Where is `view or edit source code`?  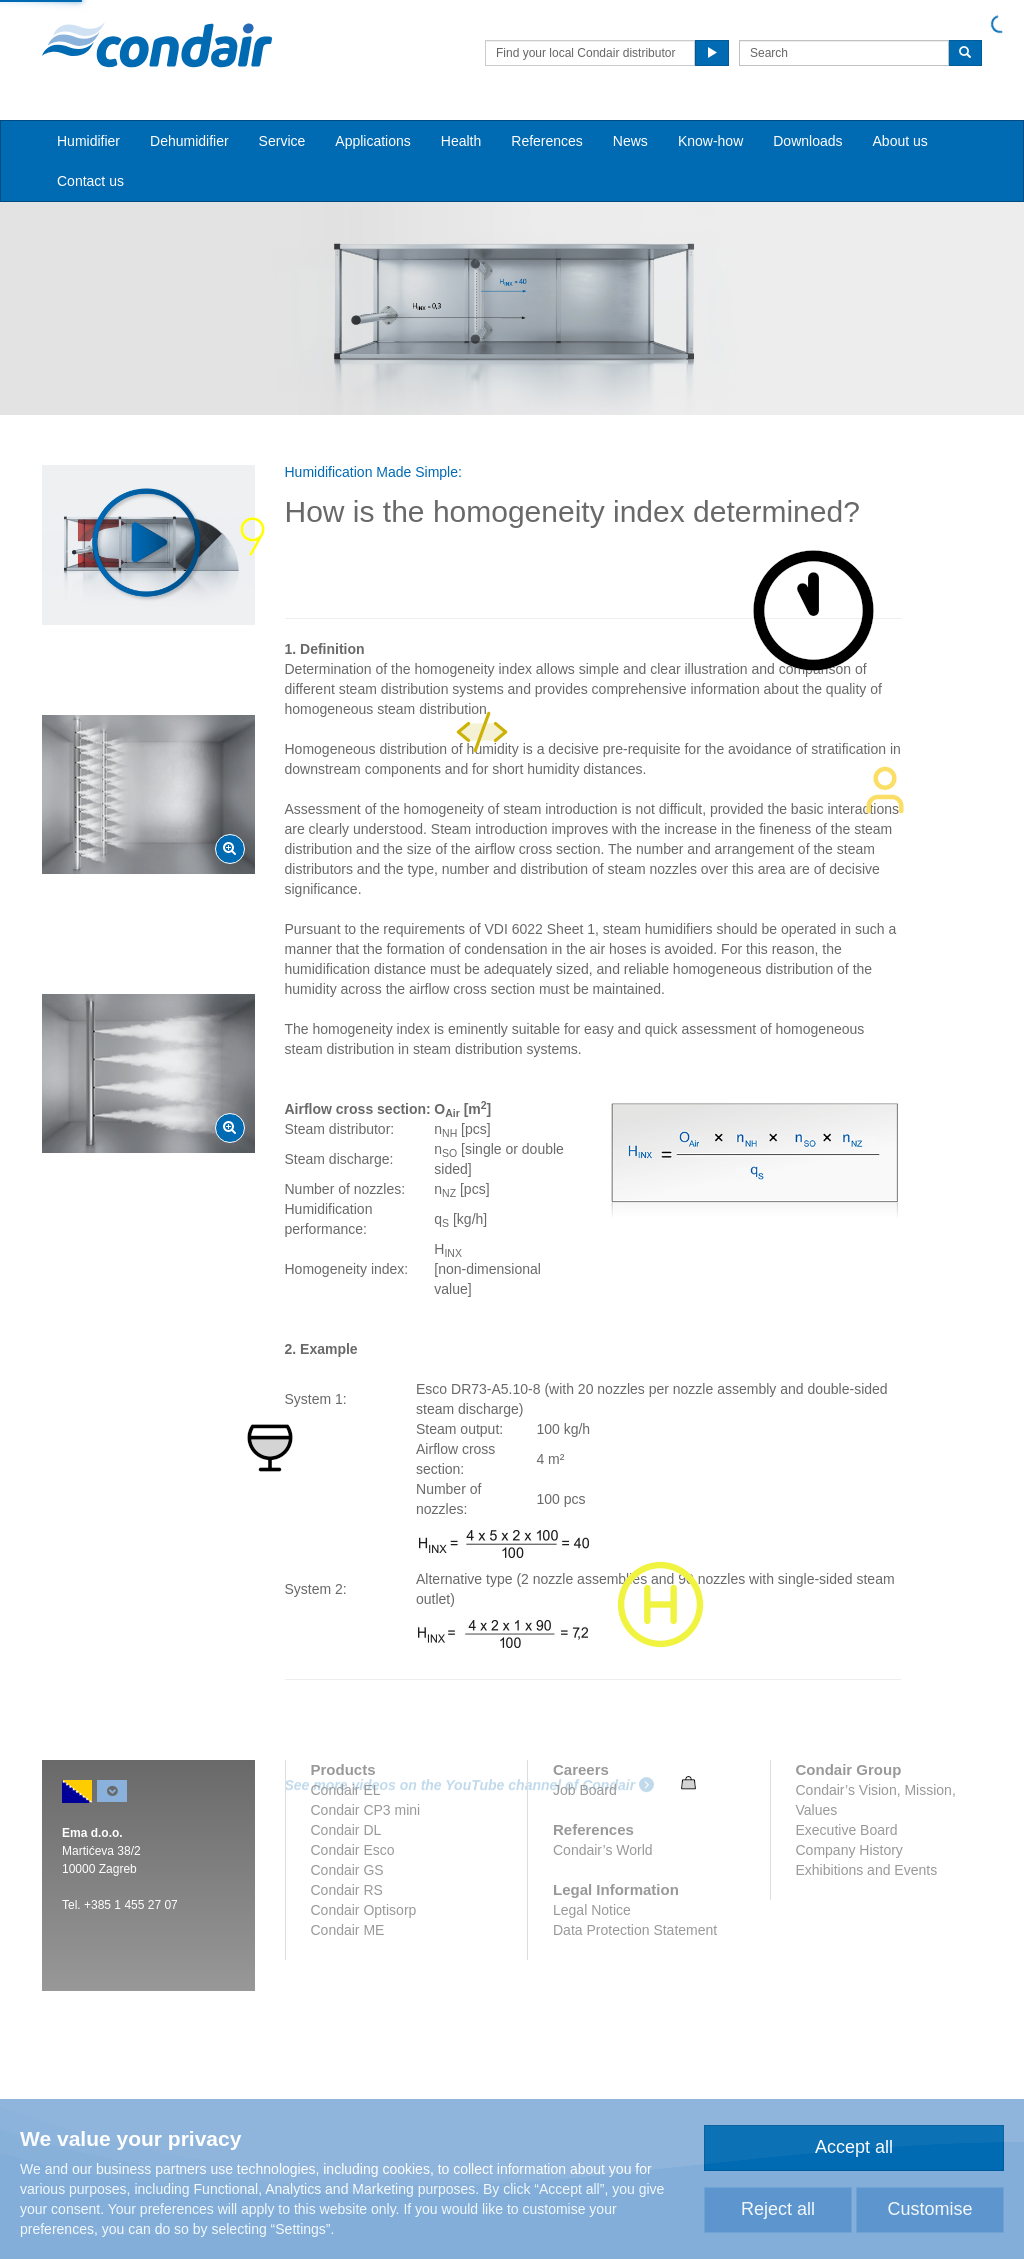 view or edit source code is located at coordinates (482, 732).